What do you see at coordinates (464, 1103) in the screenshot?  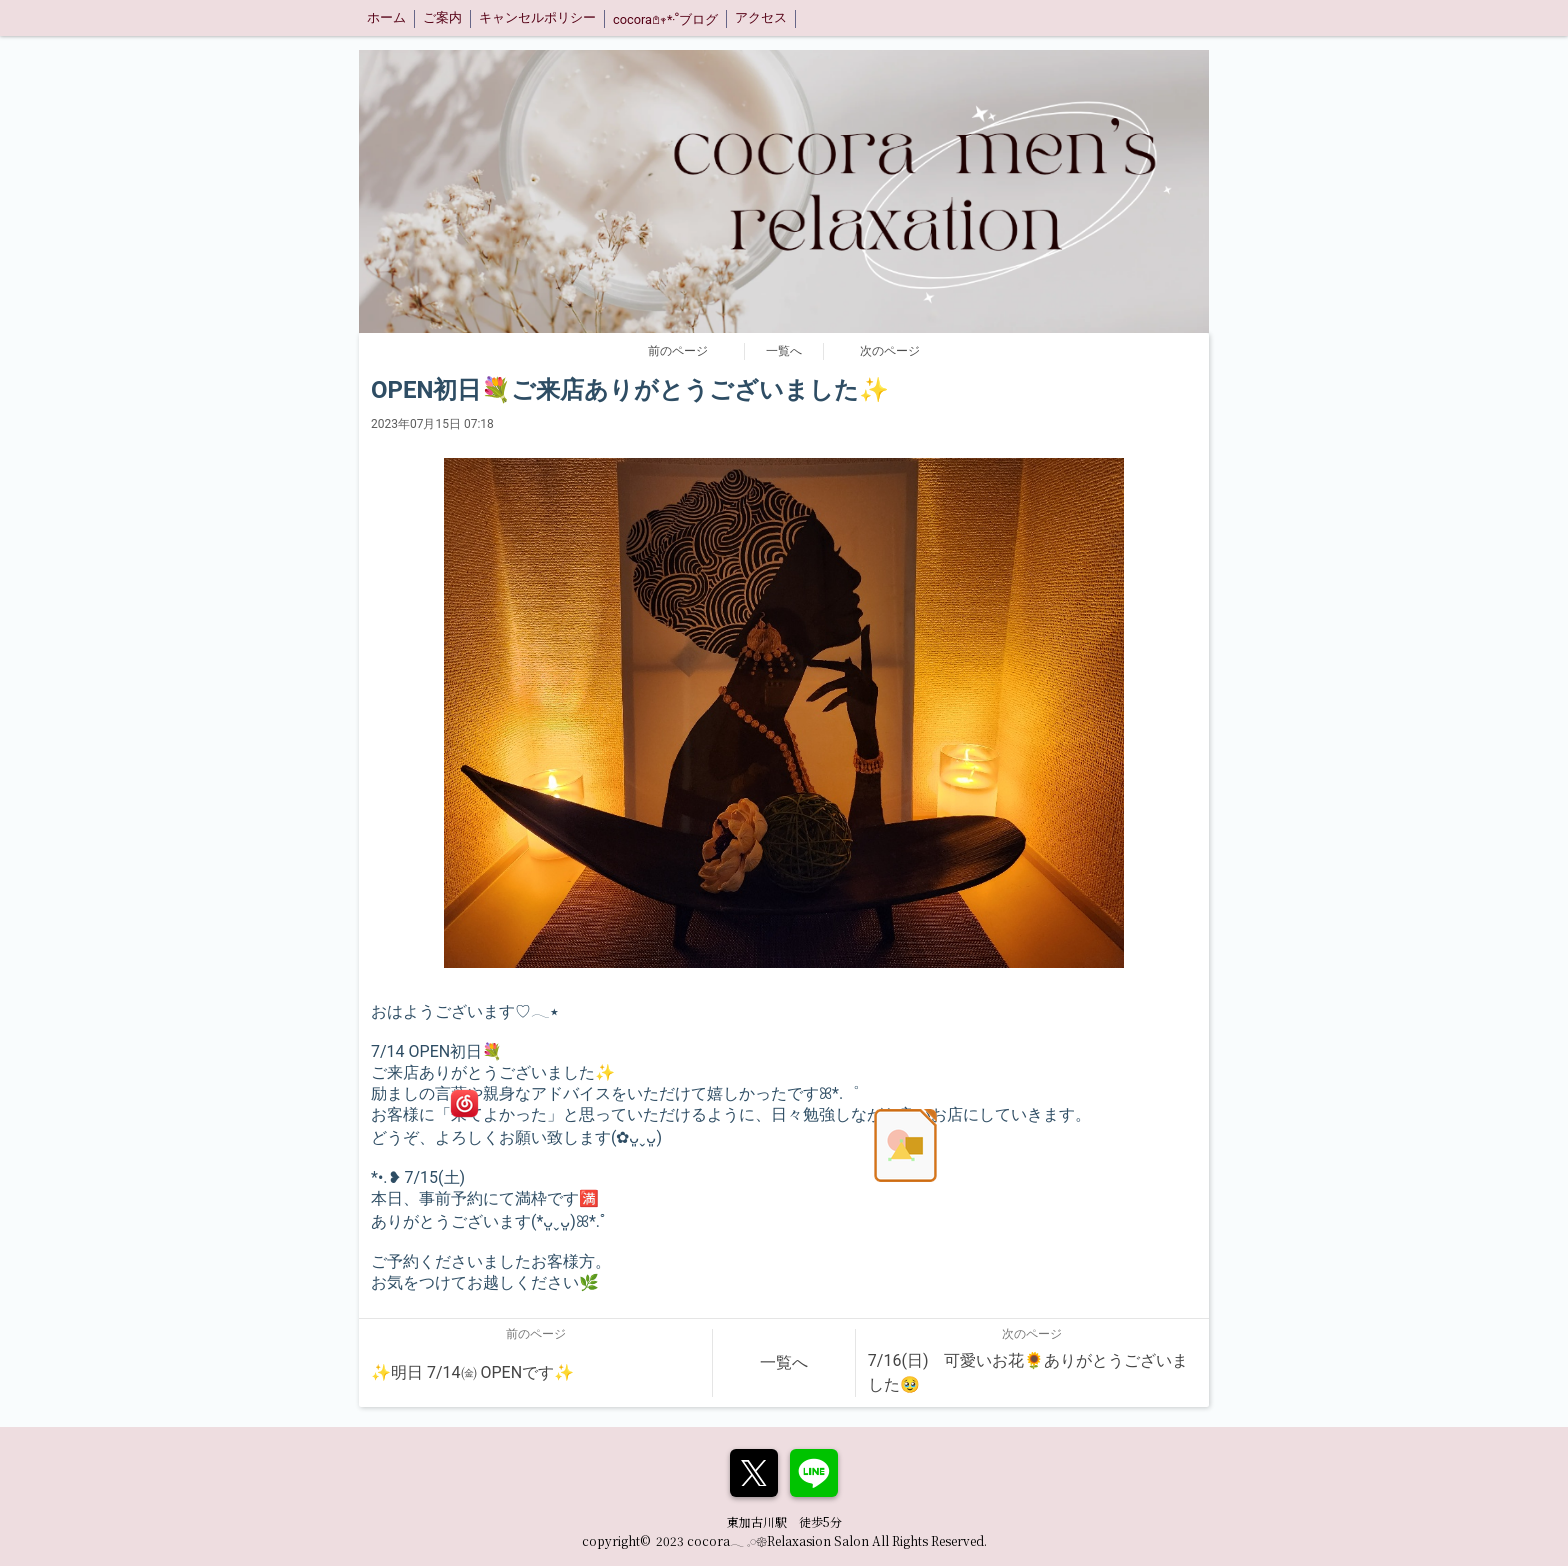 I see `open netease cloud music app` at bounding box center [464, 1103].